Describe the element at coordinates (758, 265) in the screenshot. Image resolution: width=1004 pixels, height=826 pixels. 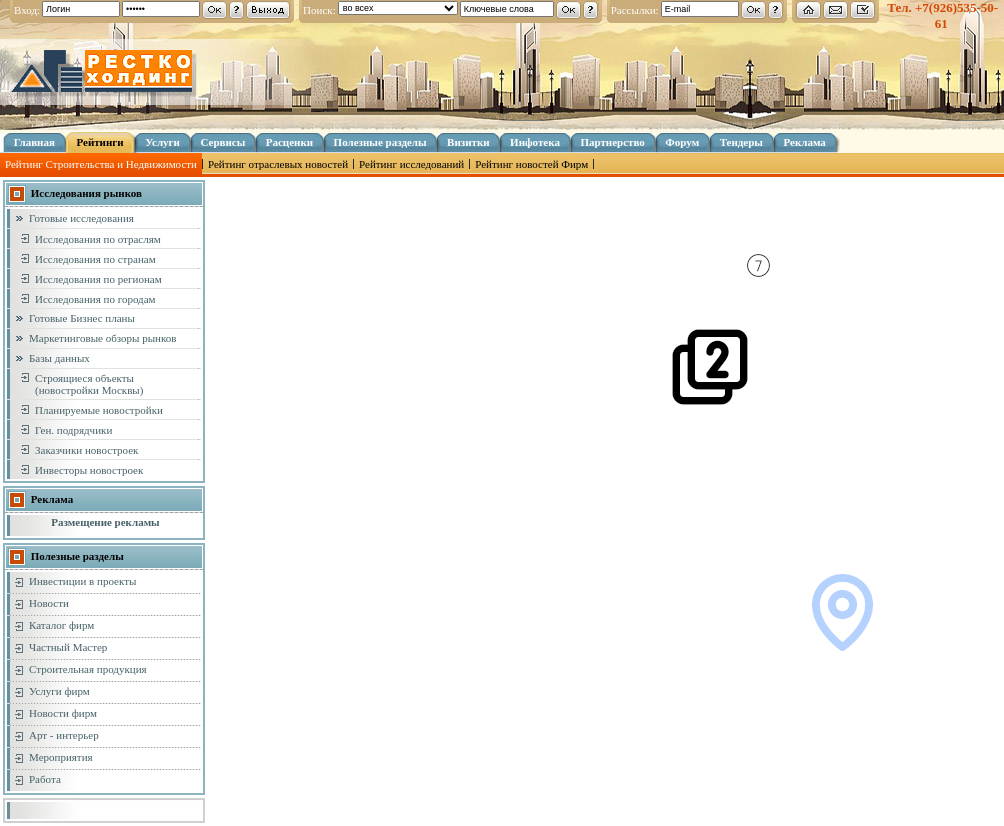
I see `indicates step 7 in a multi-step process` at that location.